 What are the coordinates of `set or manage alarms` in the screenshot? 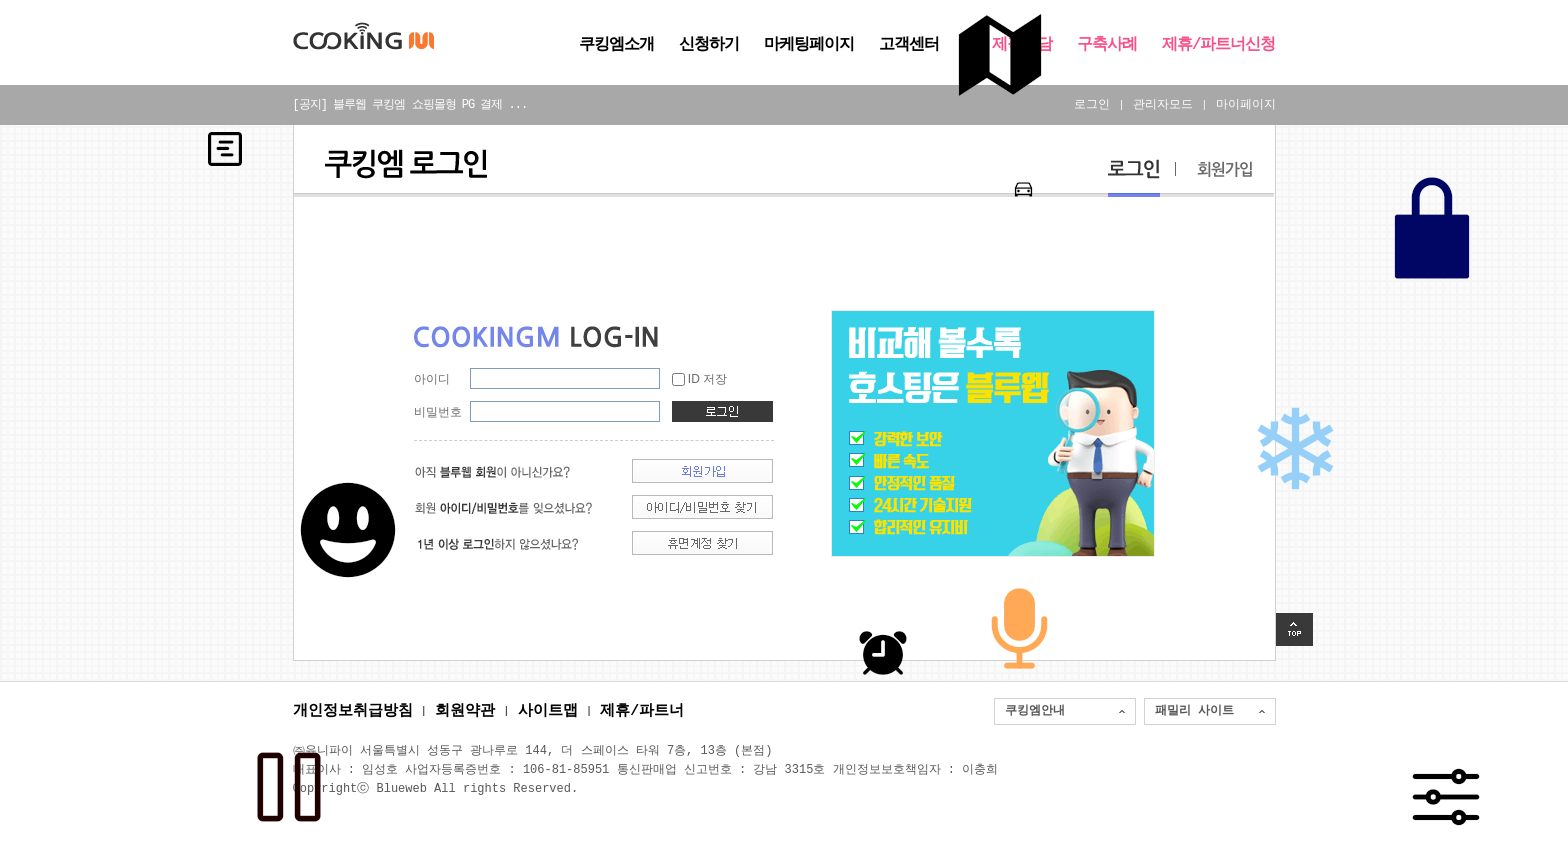 It's located at (883, 653).